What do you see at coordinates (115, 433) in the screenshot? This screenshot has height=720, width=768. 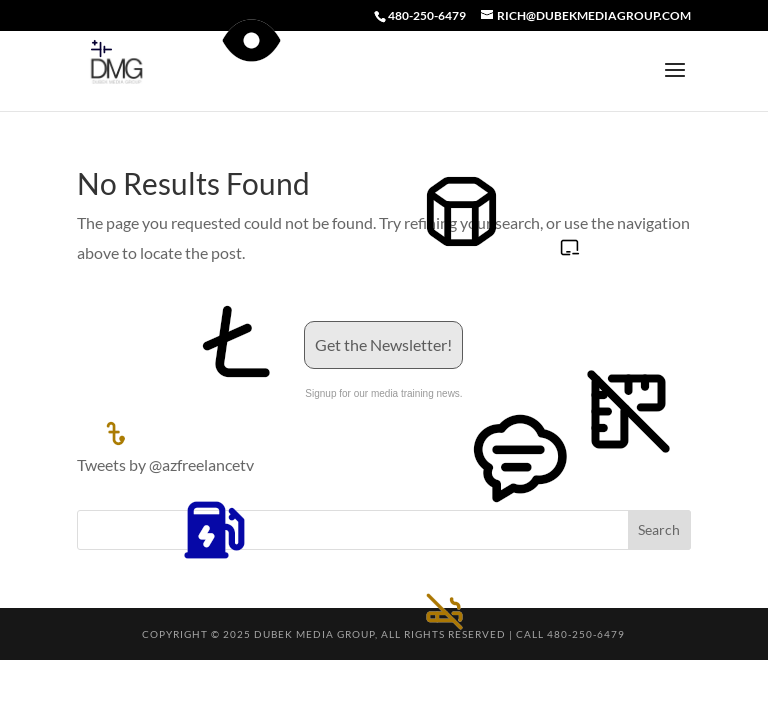 I see `indicates bangladeshi taka currency` at bounding box center [115, 433].